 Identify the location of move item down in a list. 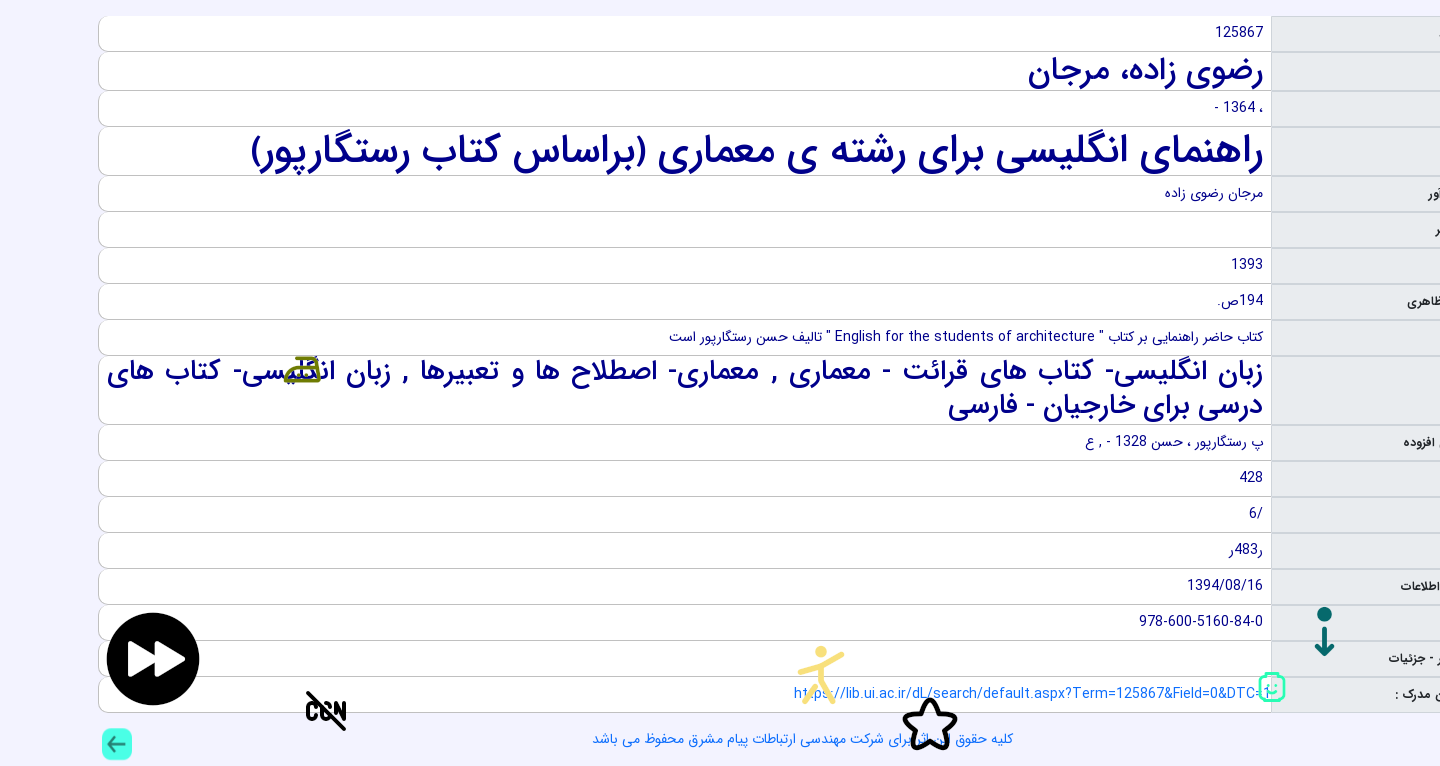
(1324, 631).